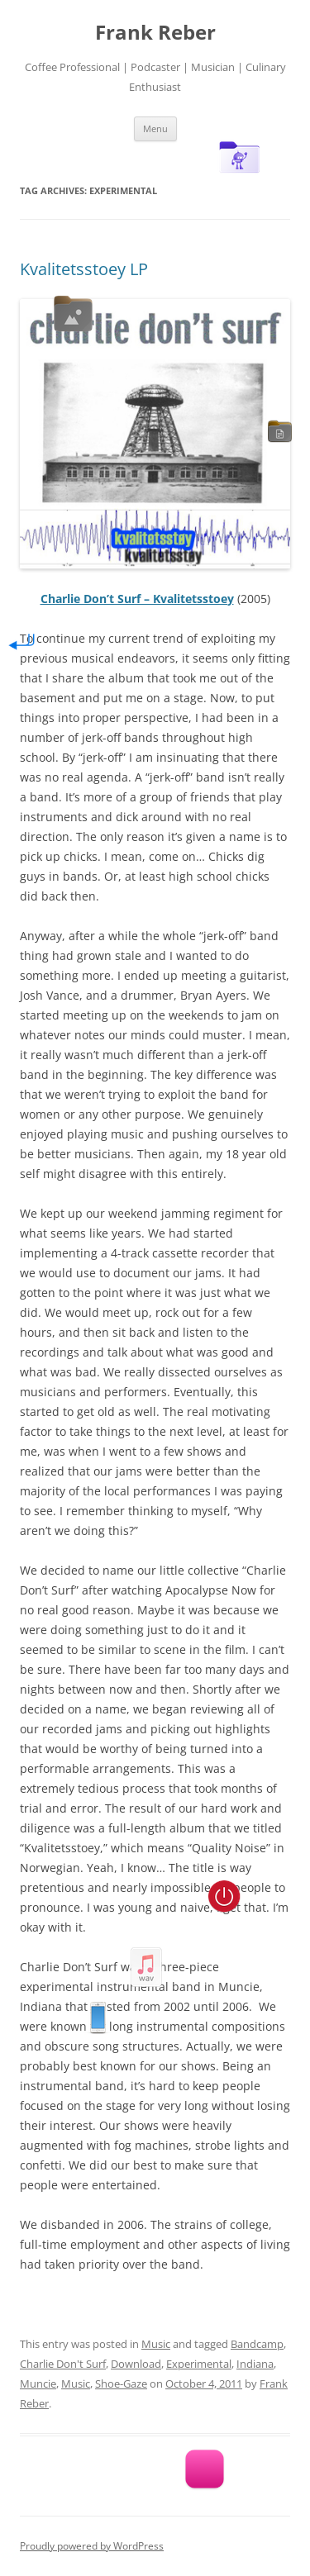  Describe the element at coordinates (98, 2018) in the screenshot. I see `indicates a connected iPhone device` at that location.